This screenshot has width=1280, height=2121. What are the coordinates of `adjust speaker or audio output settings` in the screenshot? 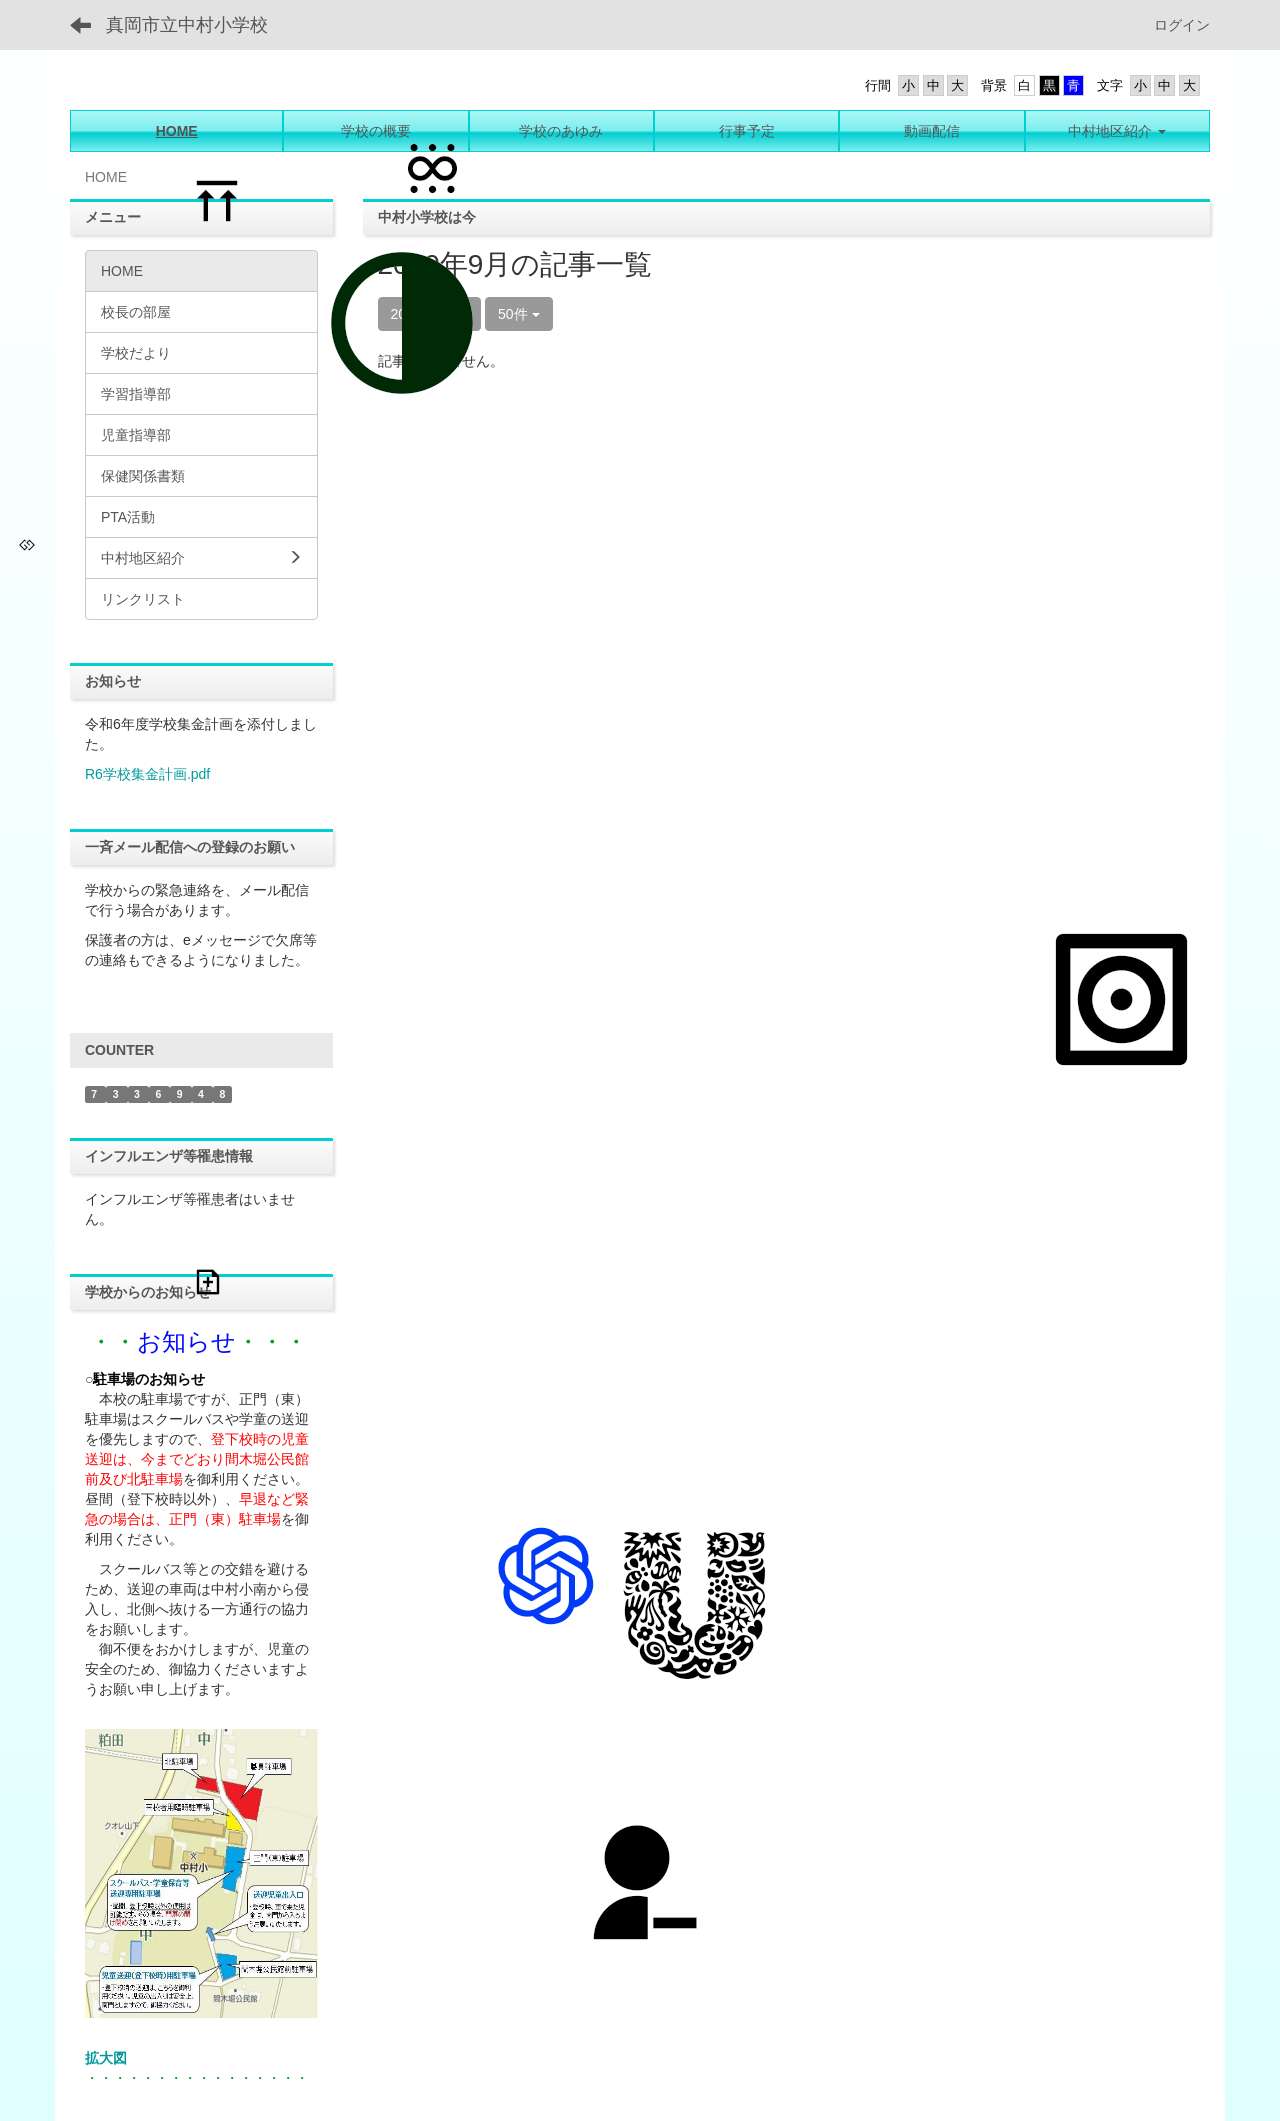 It's located at (1121, 999).